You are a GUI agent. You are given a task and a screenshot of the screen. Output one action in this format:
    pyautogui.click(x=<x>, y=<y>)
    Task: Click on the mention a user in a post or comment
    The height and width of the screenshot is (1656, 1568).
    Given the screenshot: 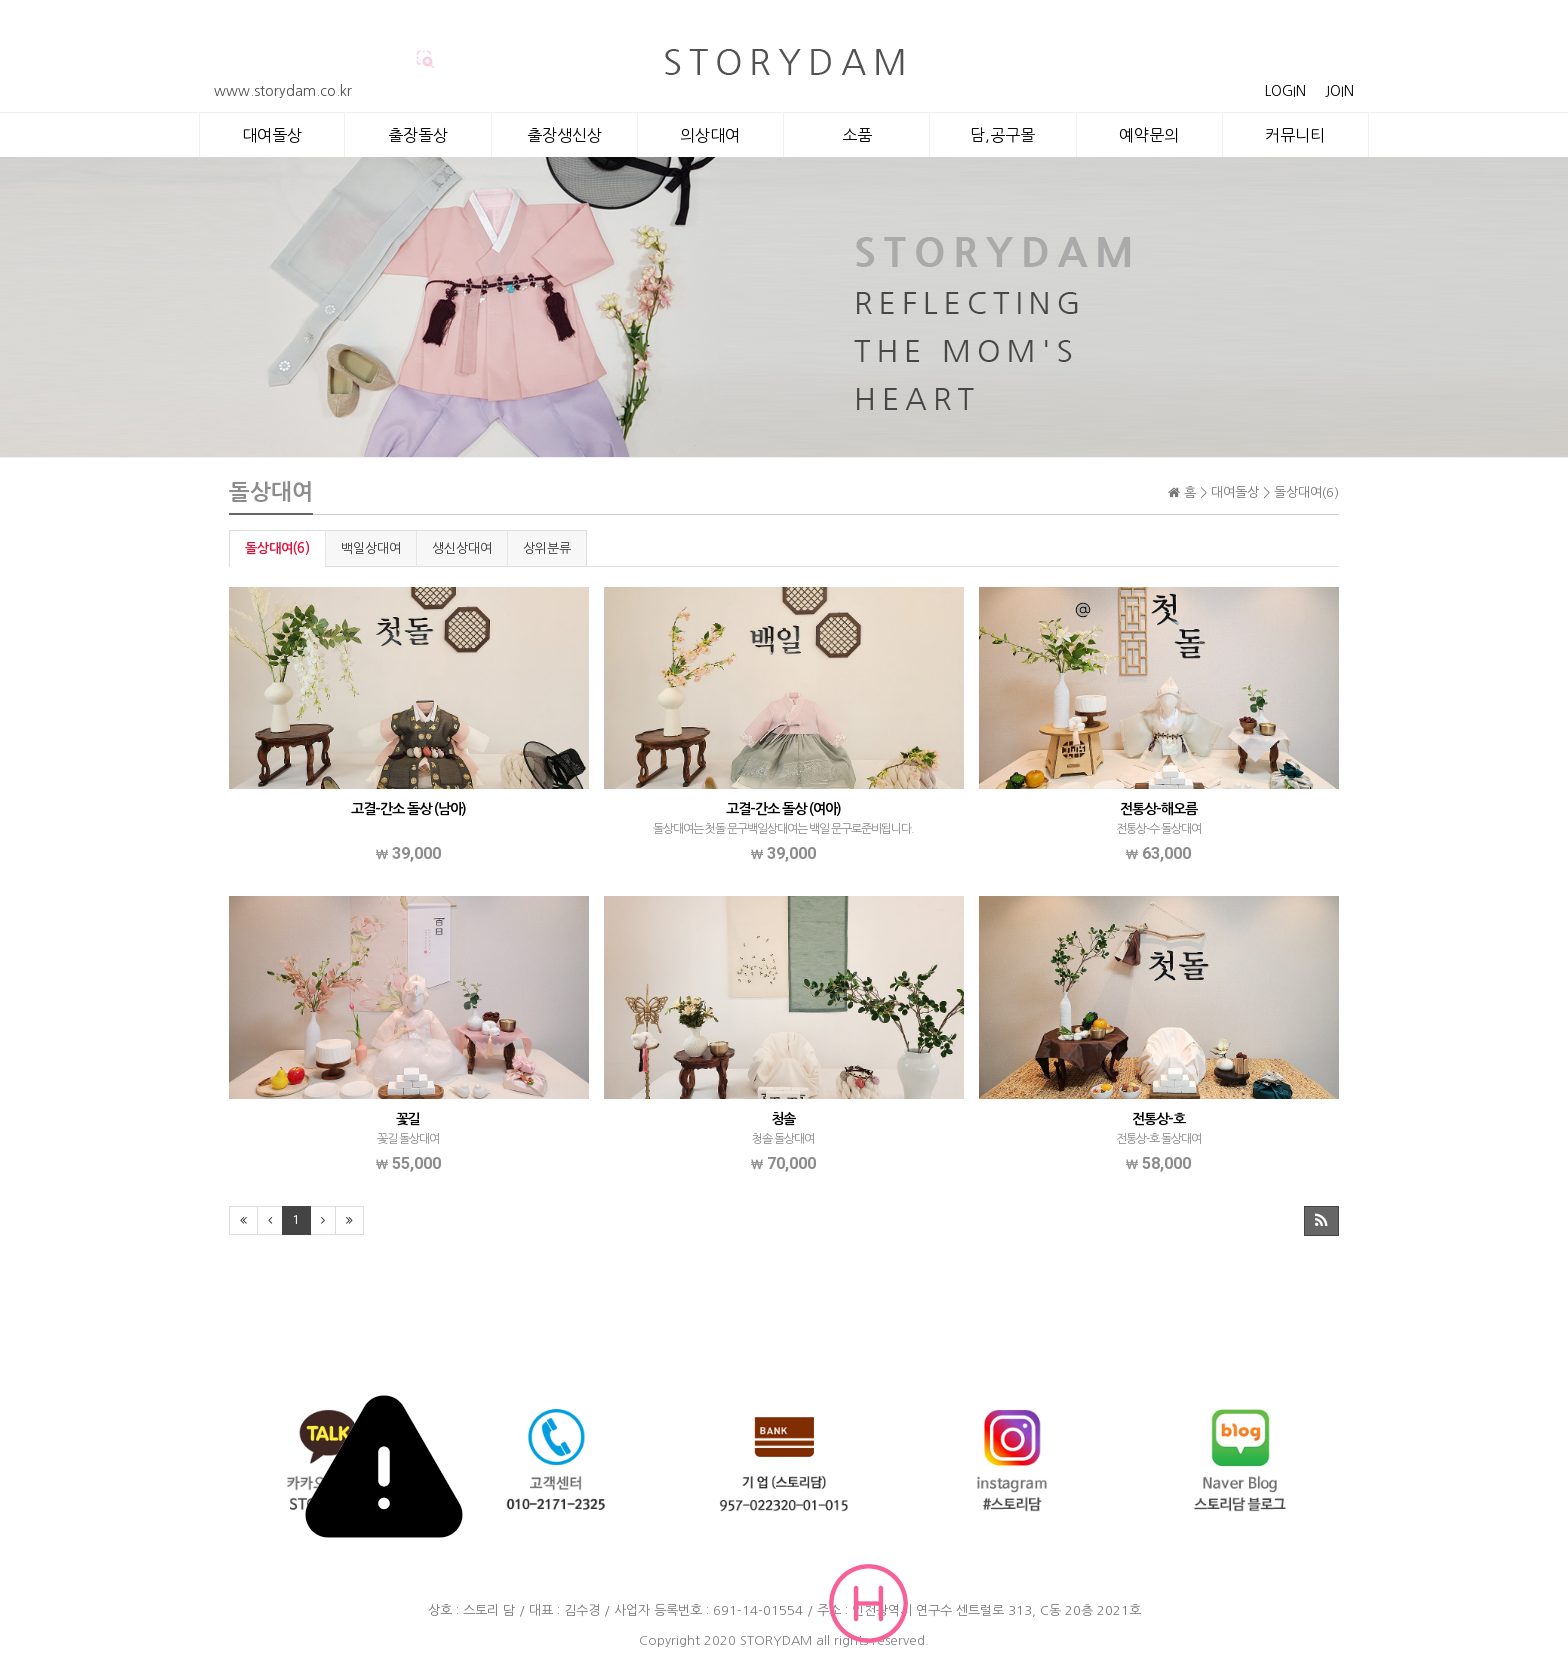 What is the action you would take?
    pyautogui.click(x=1083, y=610)
    